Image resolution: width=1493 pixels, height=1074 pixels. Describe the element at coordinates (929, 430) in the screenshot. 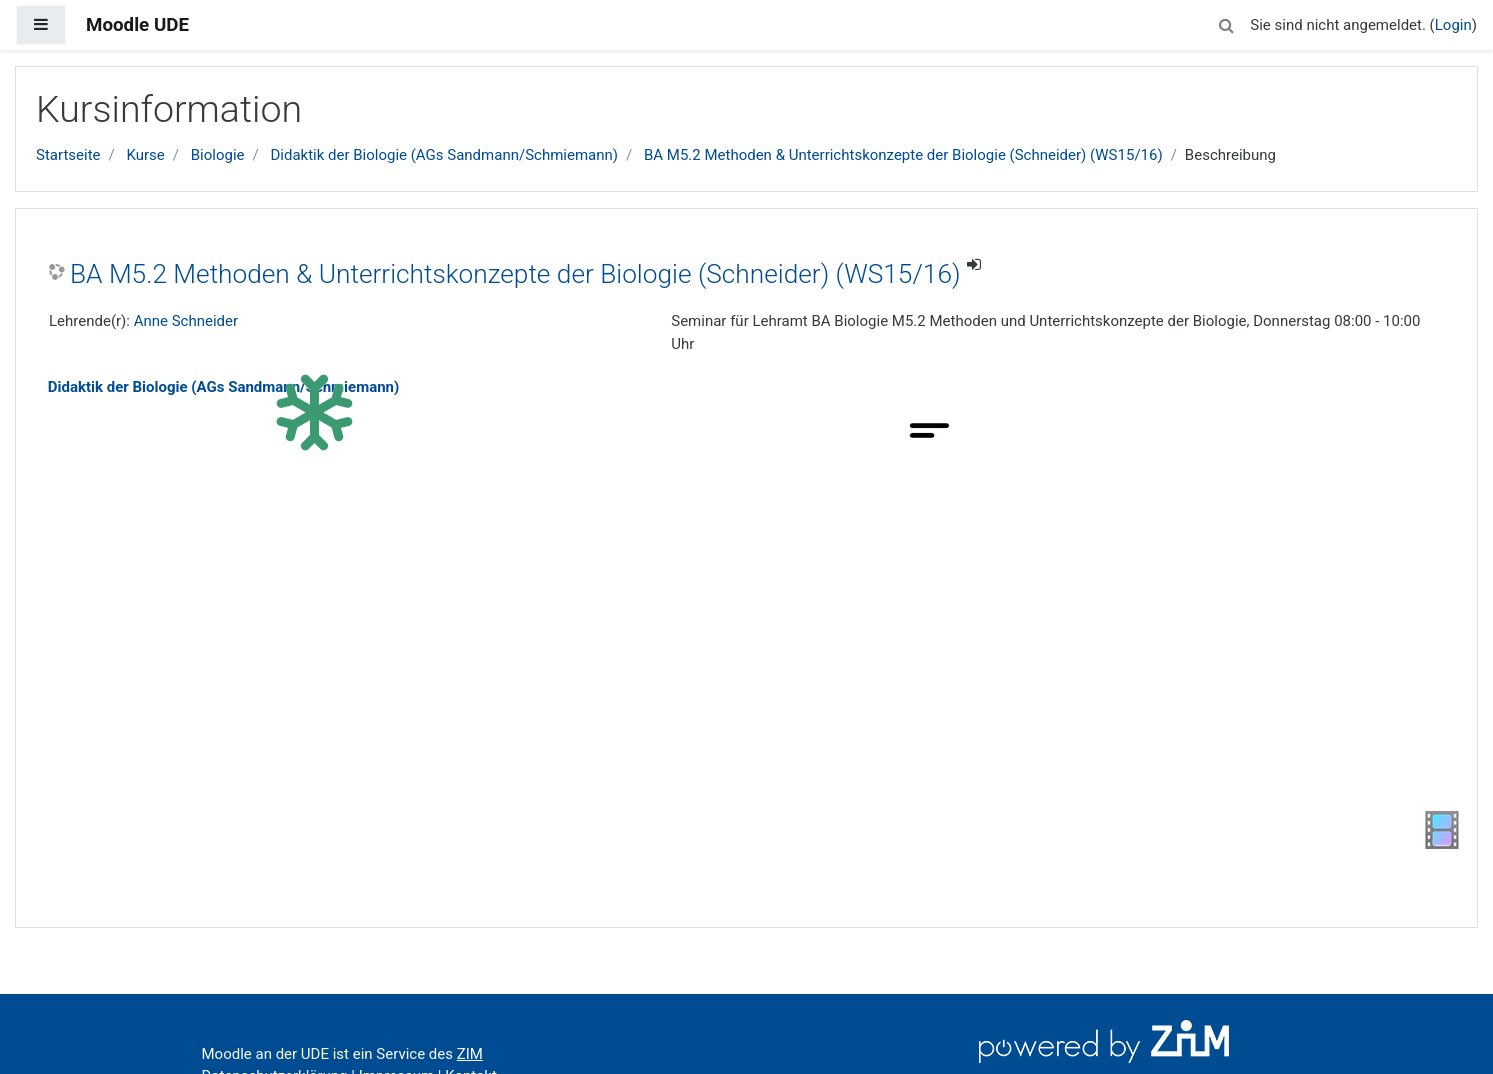

I see `indicates a short text input field` at that location.